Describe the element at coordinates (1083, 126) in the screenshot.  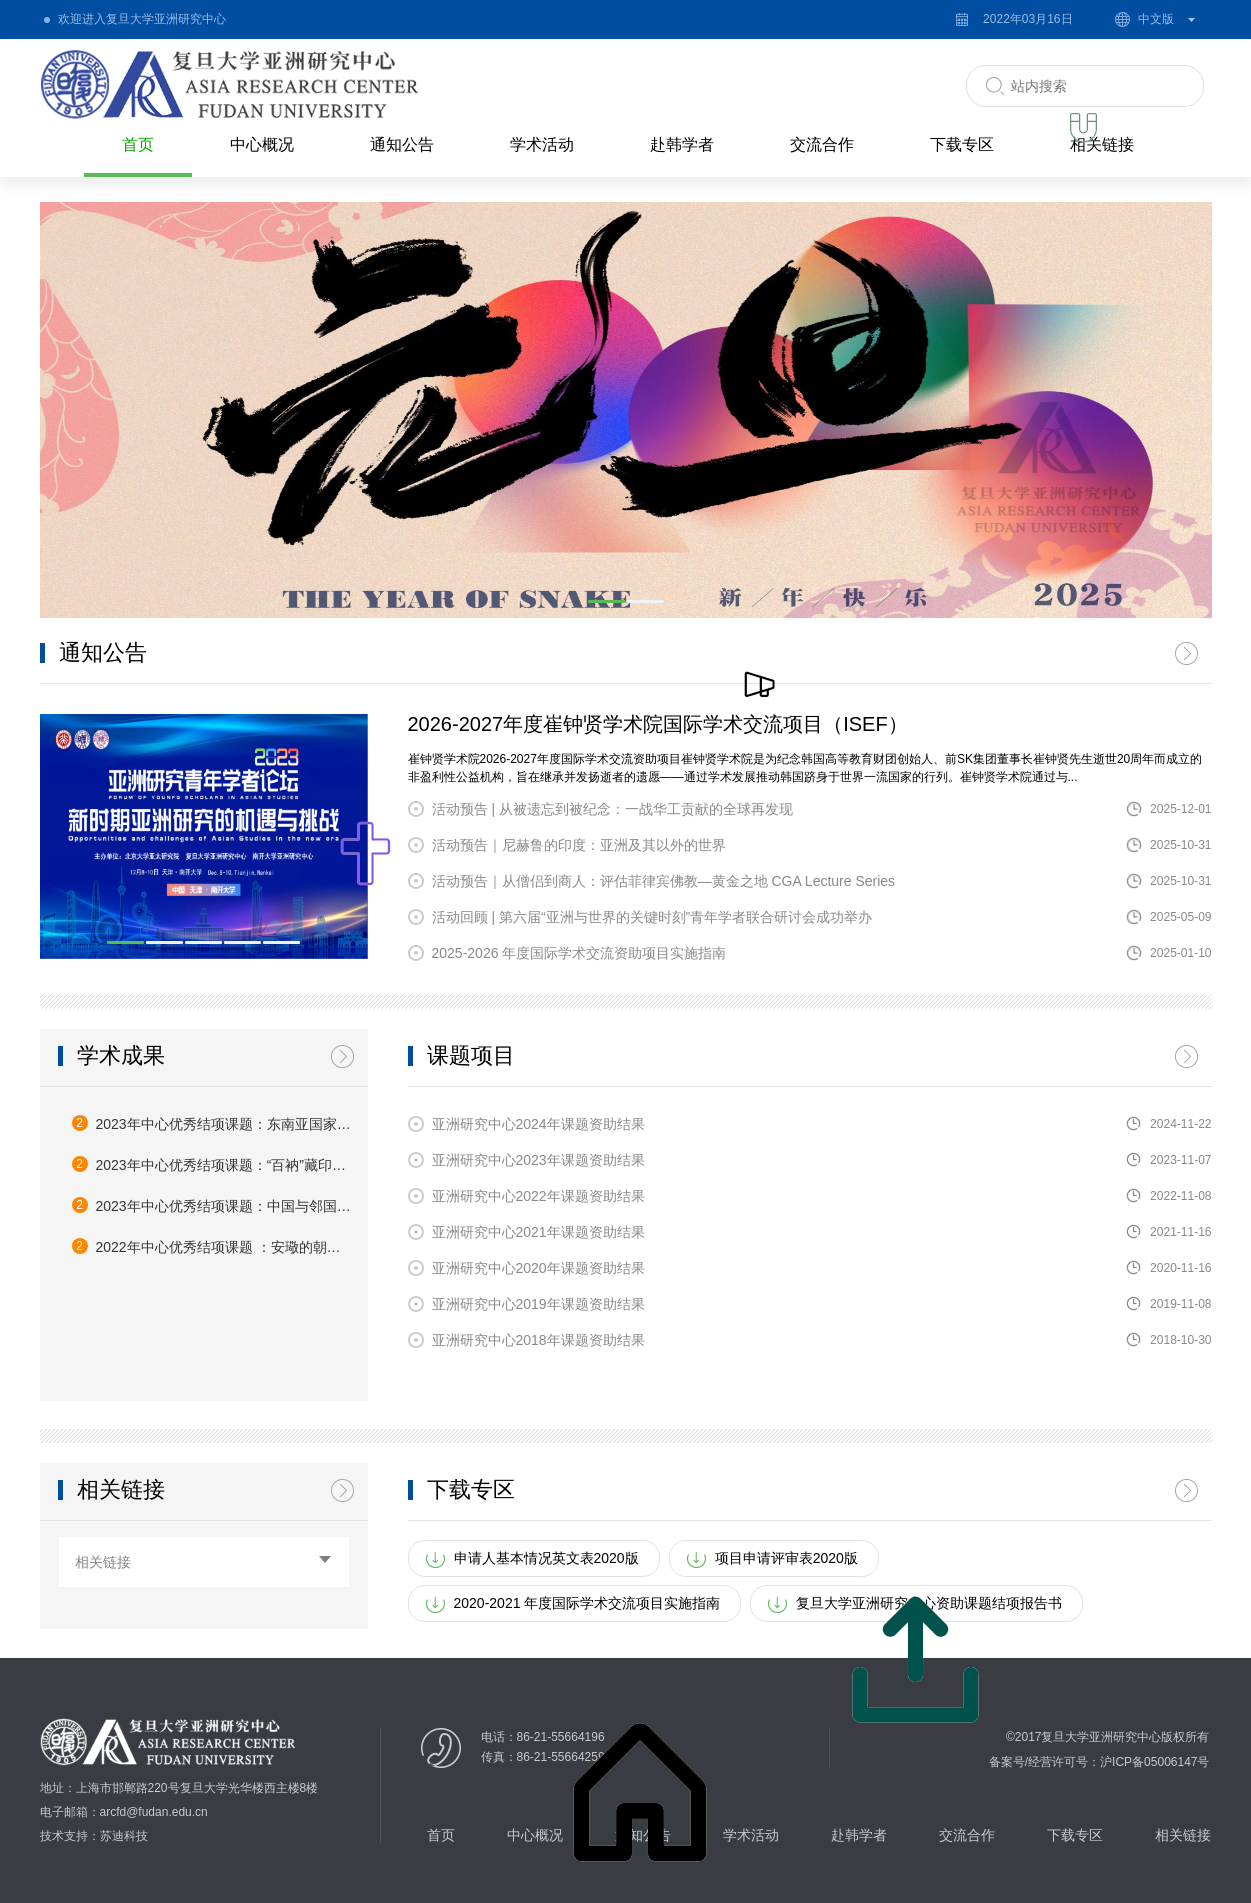
I see `activate magnetic snap or alignment tool` at that location.